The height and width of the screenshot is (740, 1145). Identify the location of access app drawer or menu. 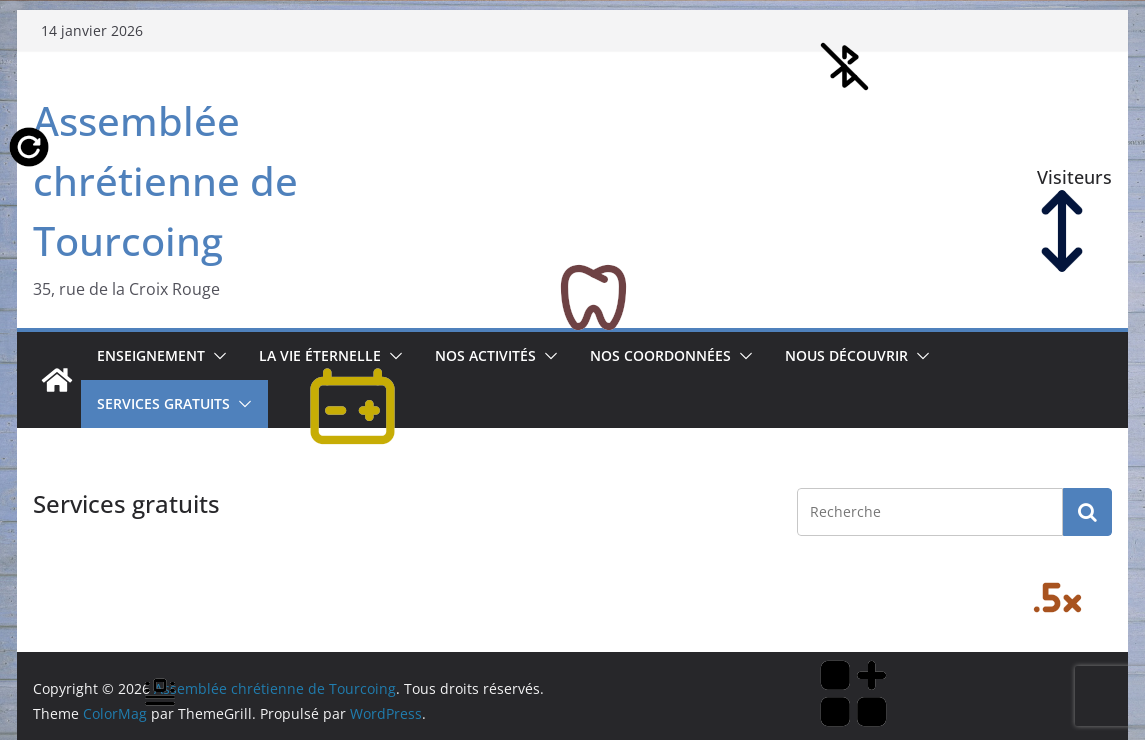
(853, 693).